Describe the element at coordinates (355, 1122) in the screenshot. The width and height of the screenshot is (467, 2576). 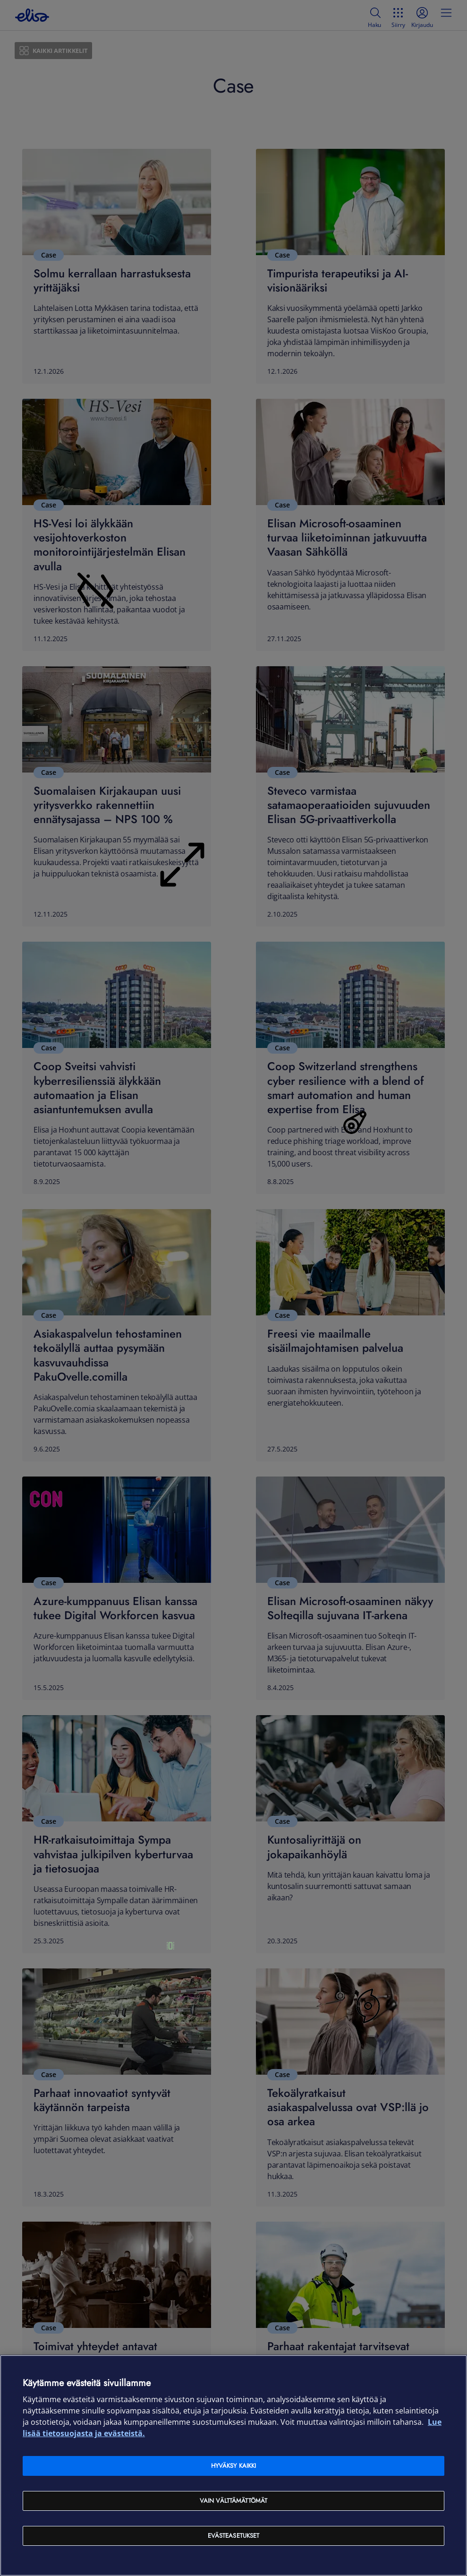
I see `view digital assets or resources` at that location.